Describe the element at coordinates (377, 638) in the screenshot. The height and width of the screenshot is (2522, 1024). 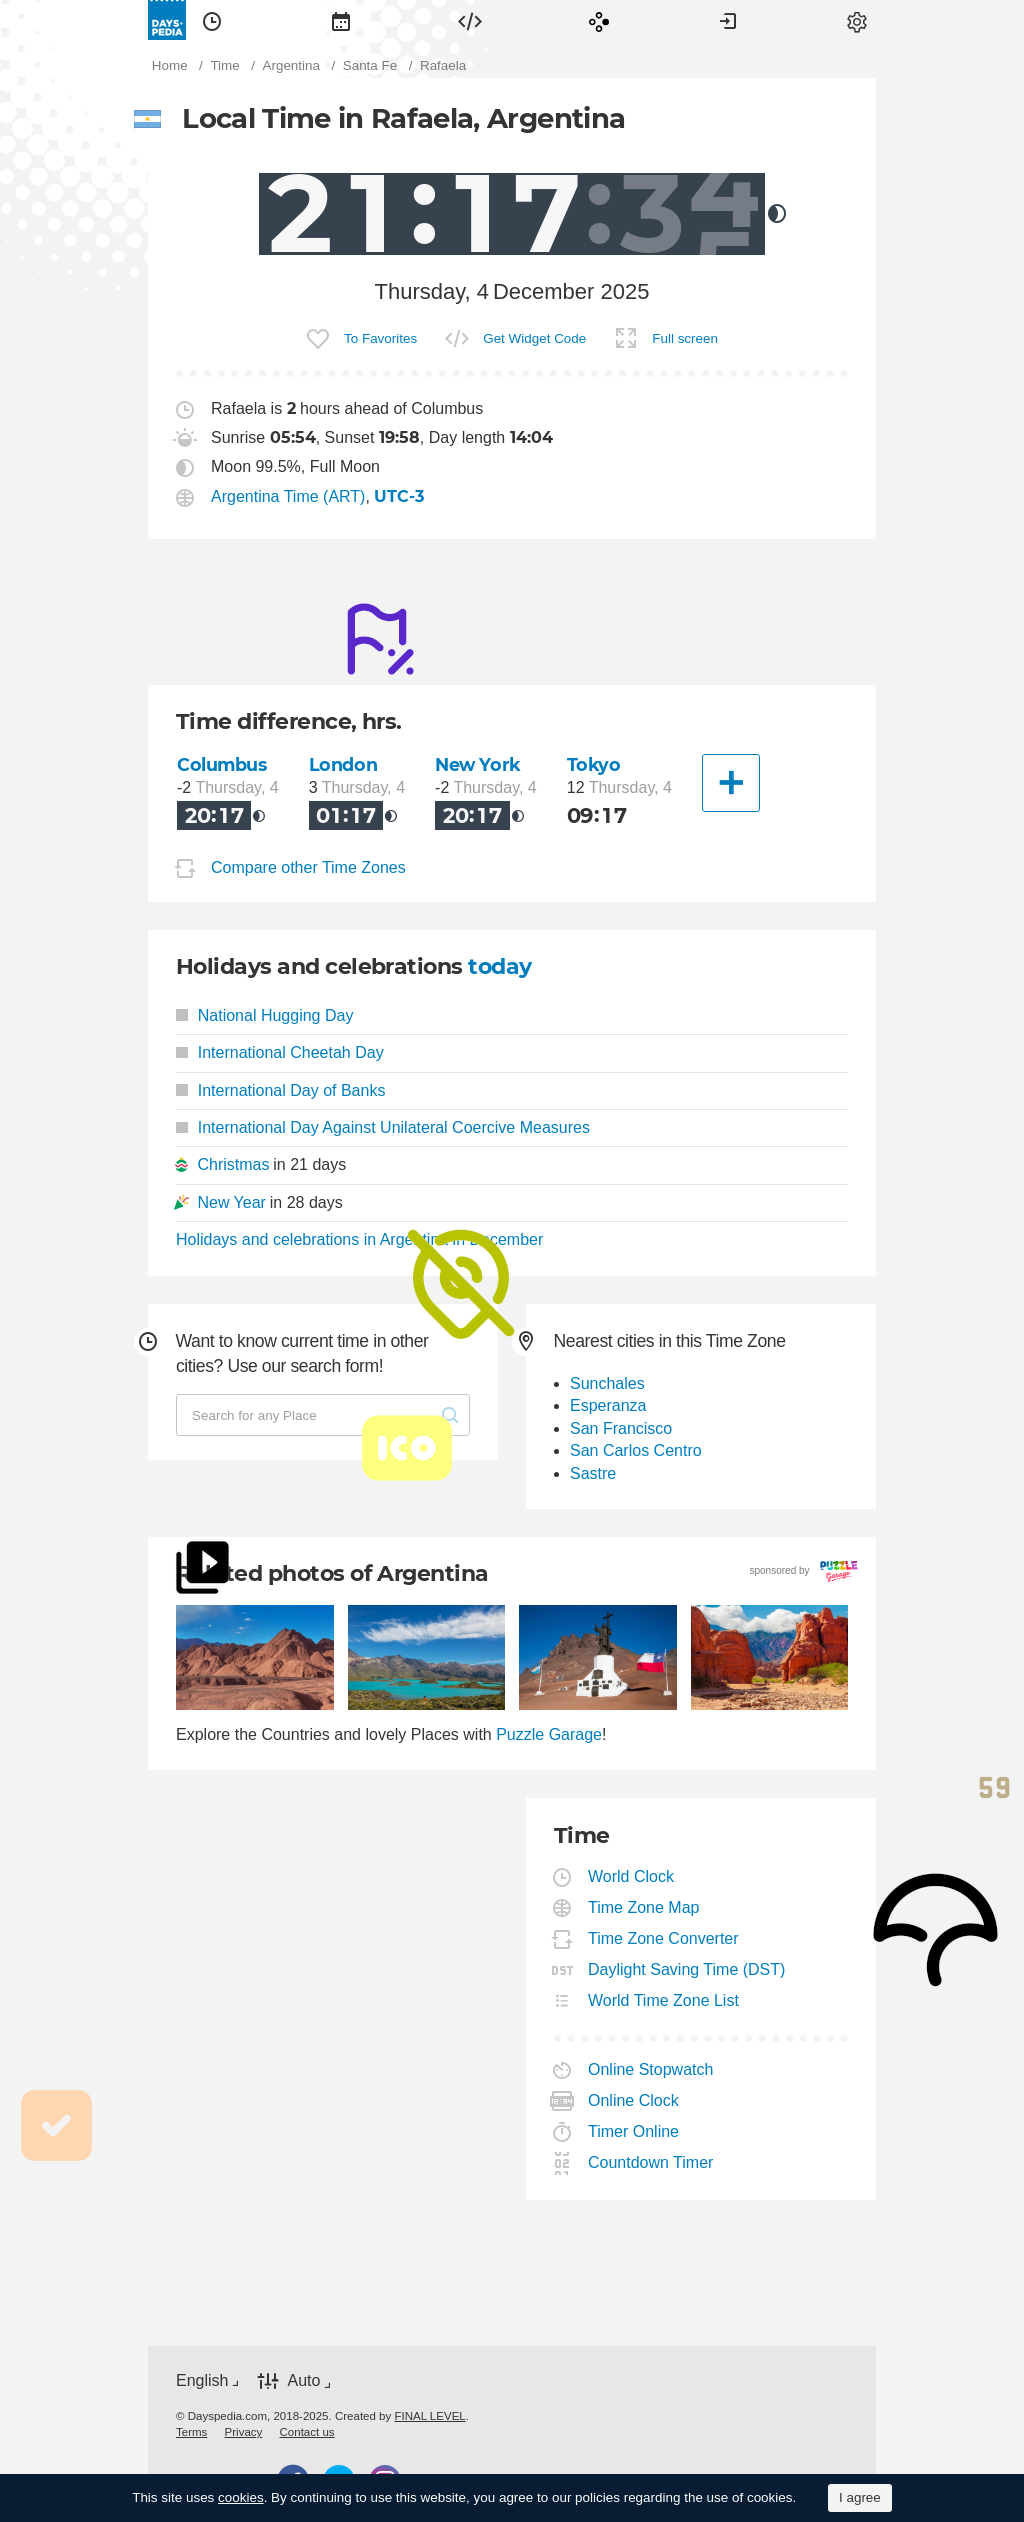
I see `view flagged discounts or promotions` at that location.